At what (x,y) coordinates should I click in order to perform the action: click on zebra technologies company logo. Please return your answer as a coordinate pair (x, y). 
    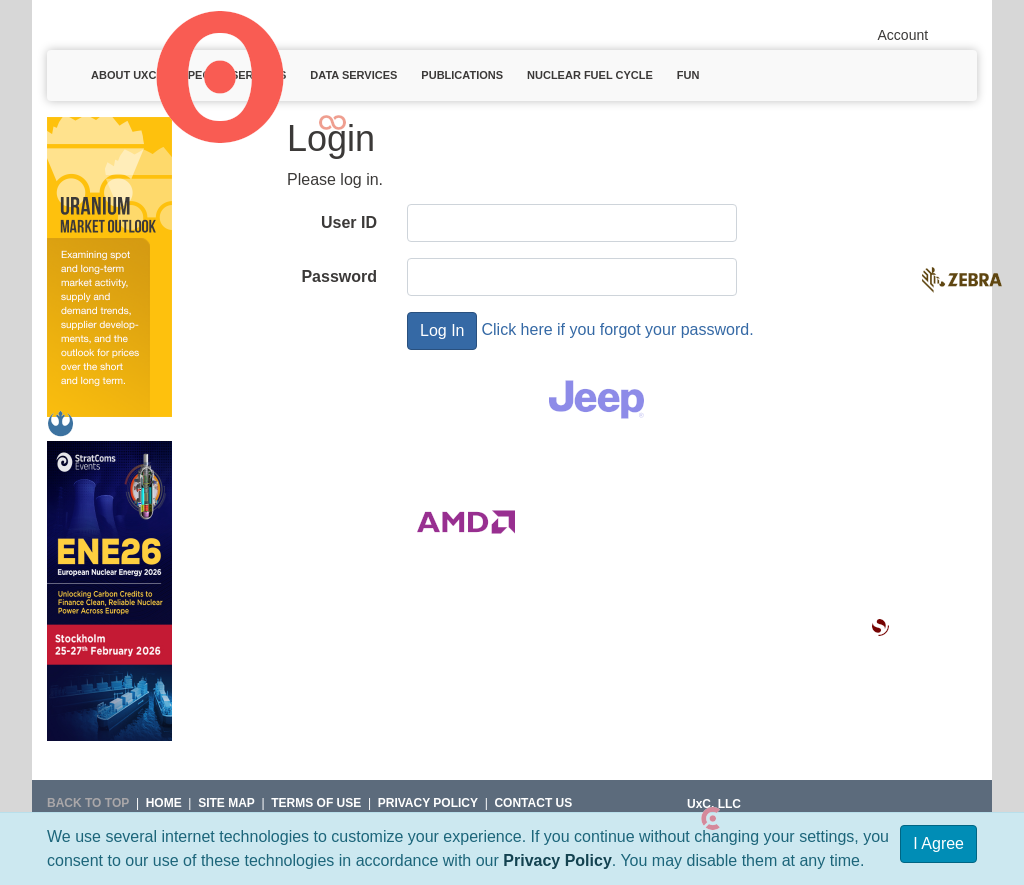
    Looking at the image, I should click on (962, 280).